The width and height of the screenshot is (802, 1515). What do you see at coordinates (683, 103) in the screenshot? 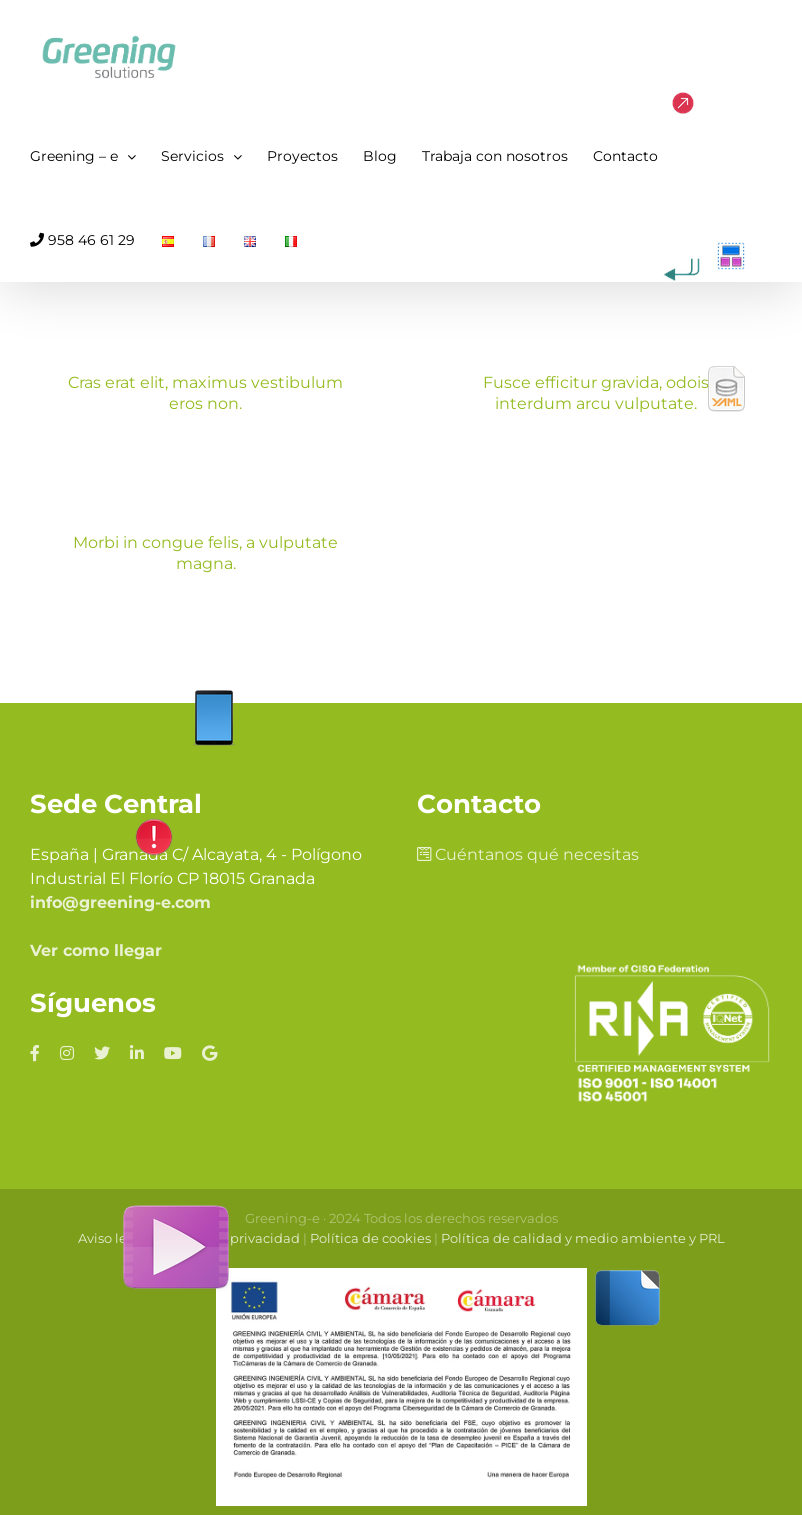
I see `indicates a symbolic link or shortcut to another file` at bounding box center [683, 103].